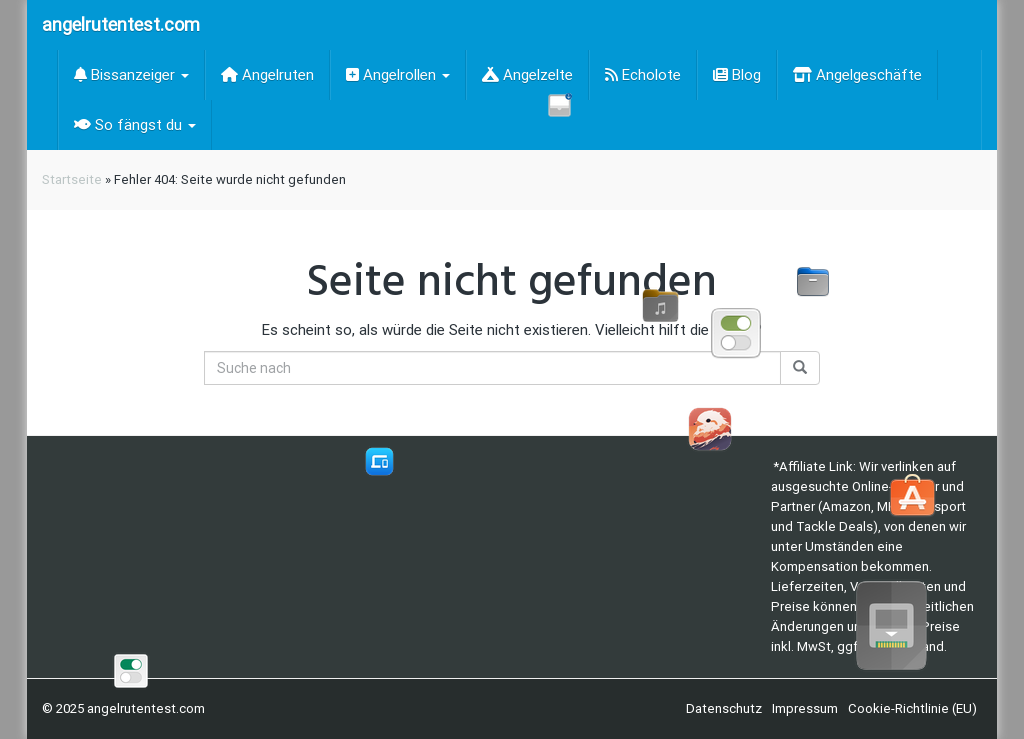 Image resolution: width=1024 pixels, height=739 pixels. What do you see at coordinates (891, 625) in the screenshot?
I see `NES game ROM file` at bounding box center [891, 625].